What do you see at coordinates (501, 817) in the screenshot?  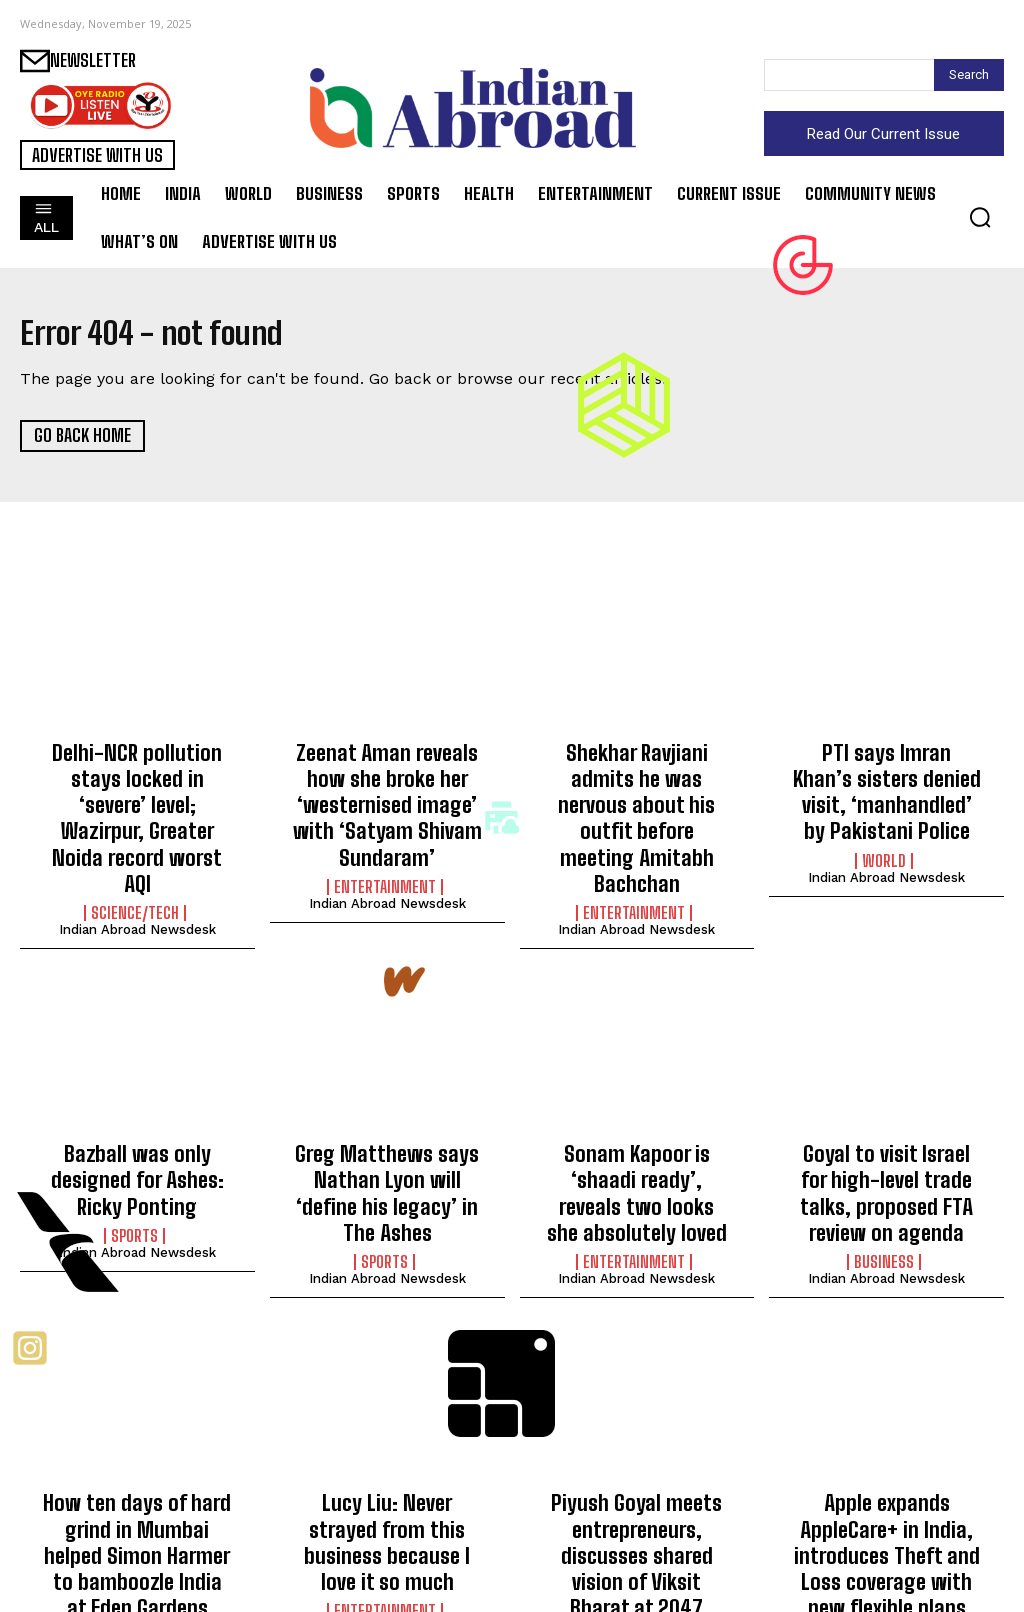 I see `print to a cloud-connected printer` at bounding box center [501, 817].